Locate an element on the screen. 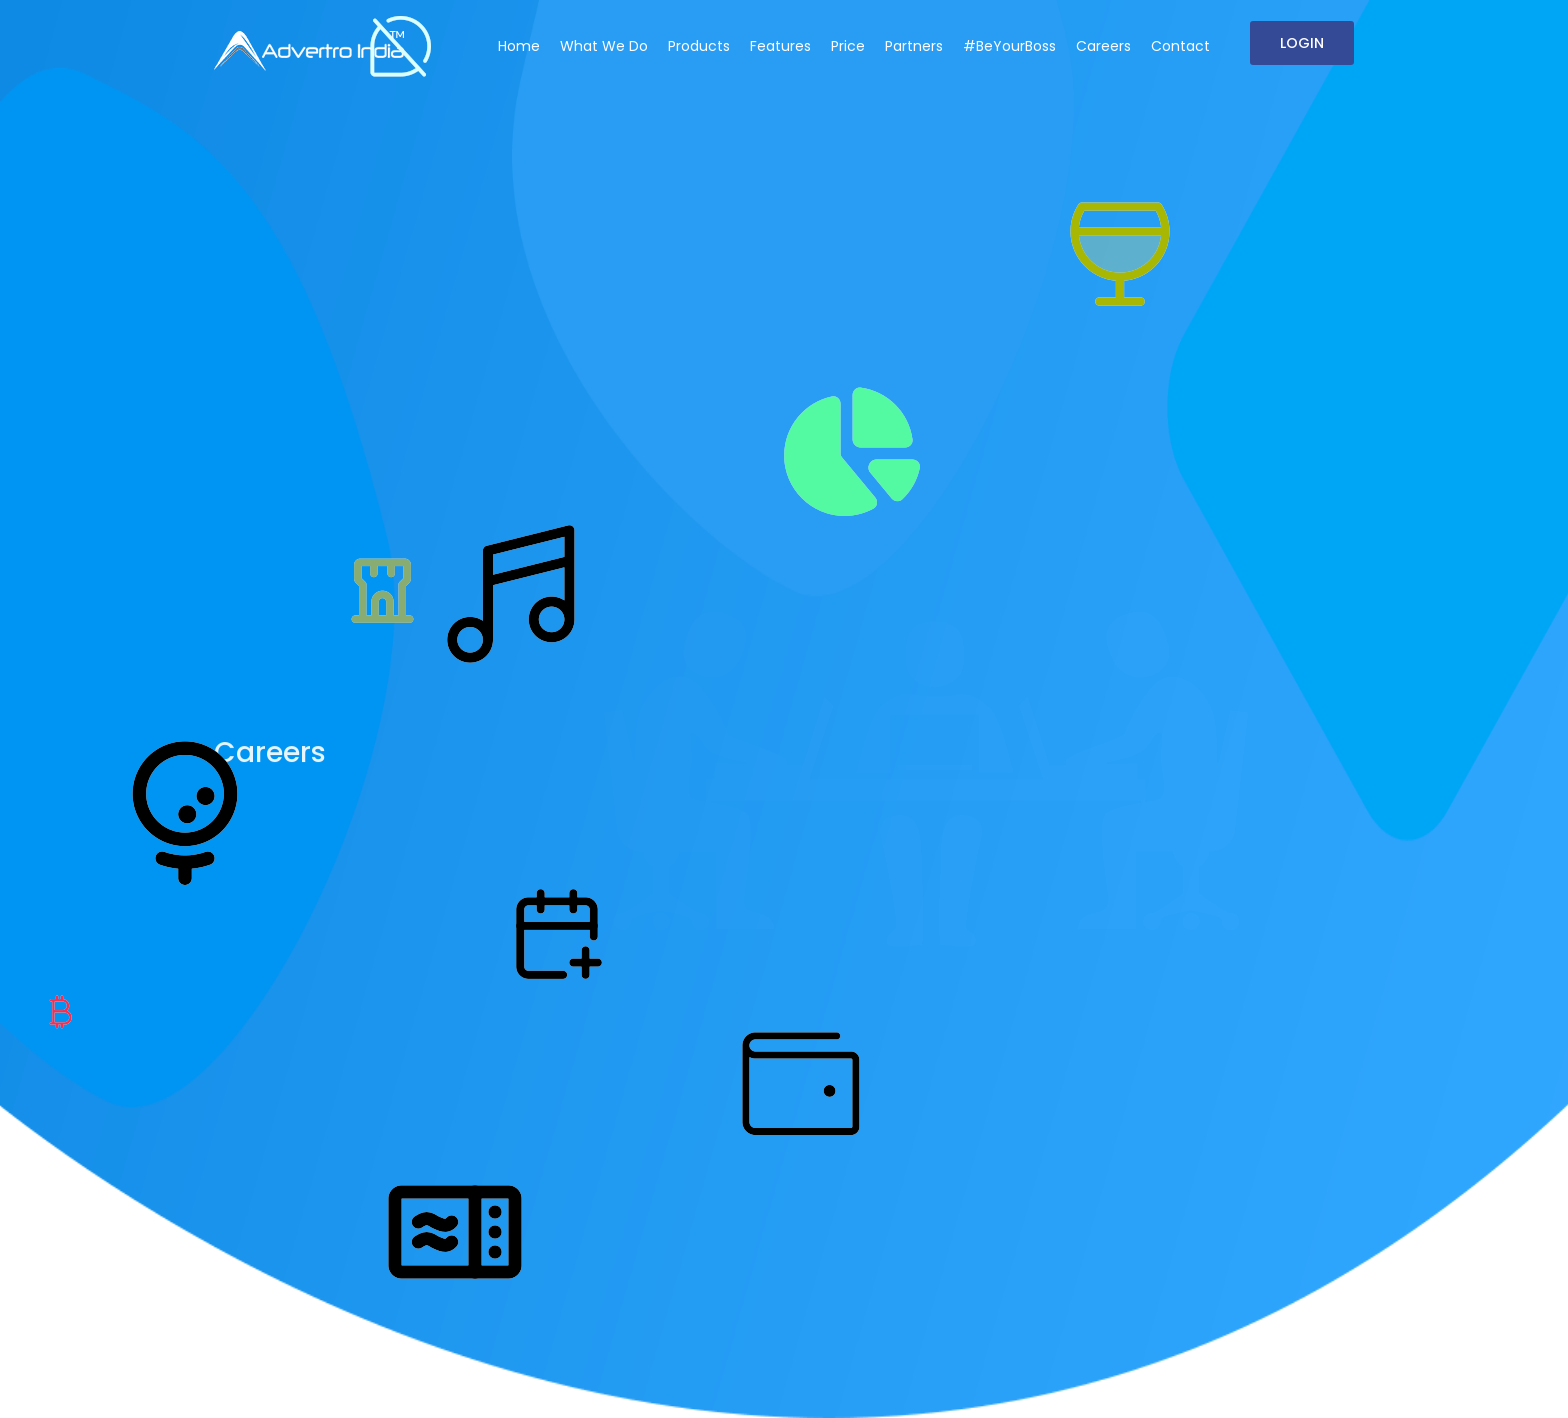  browse wine or cocktail menu is located at coordinates (1120, 252).